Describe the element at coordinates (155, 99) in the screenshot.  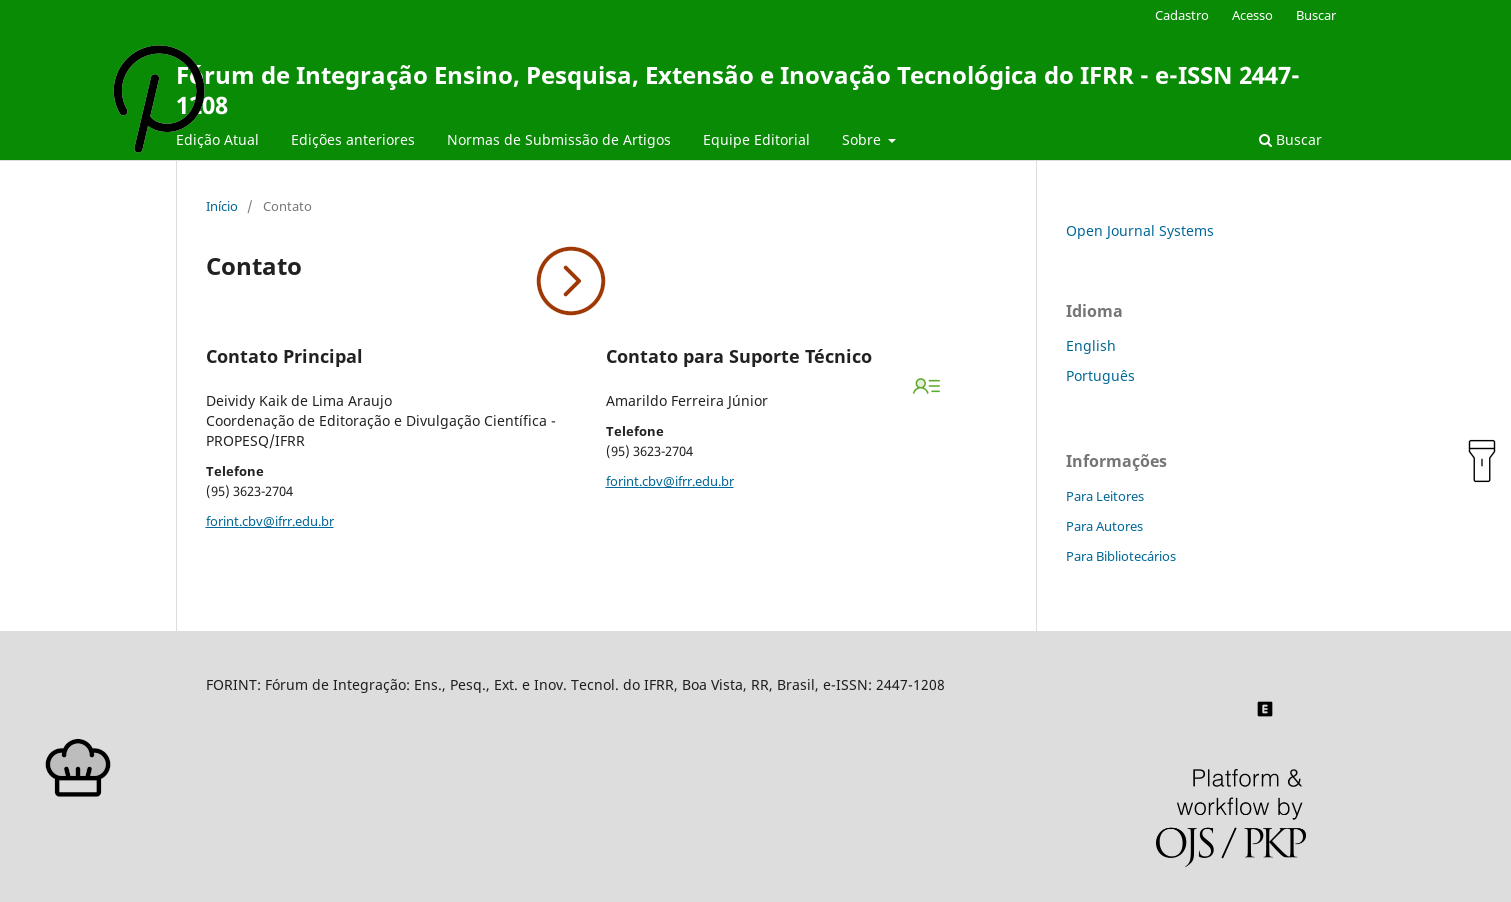
I see `open Pinterest app` at that location.